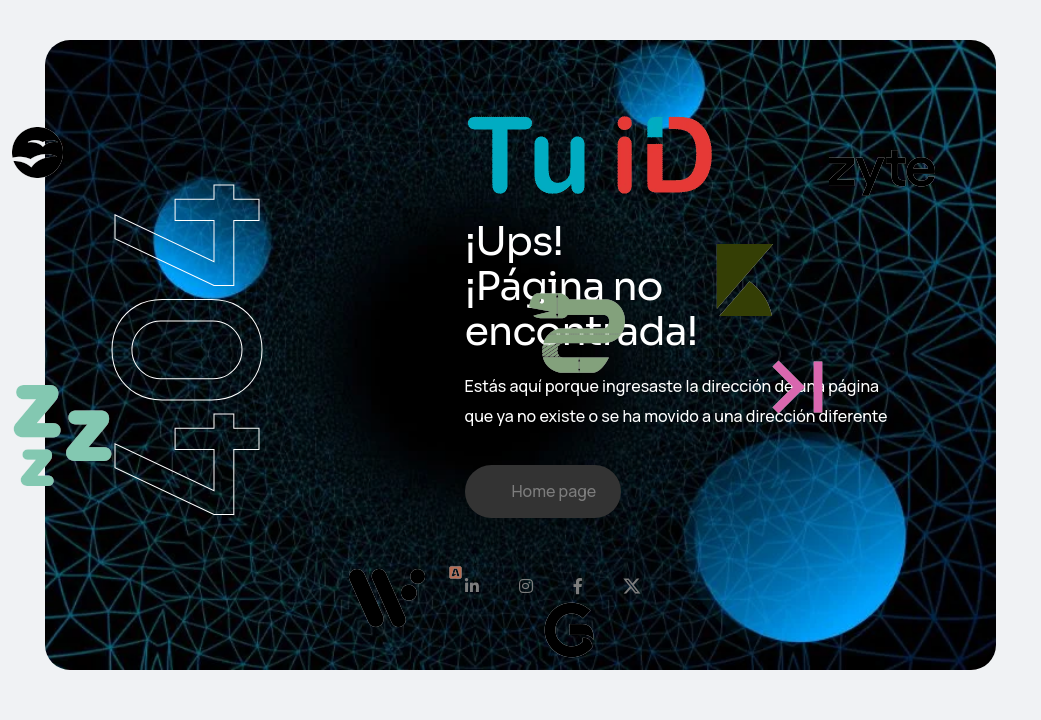  I want to click on open apache openoffice application, so click(37, 152).